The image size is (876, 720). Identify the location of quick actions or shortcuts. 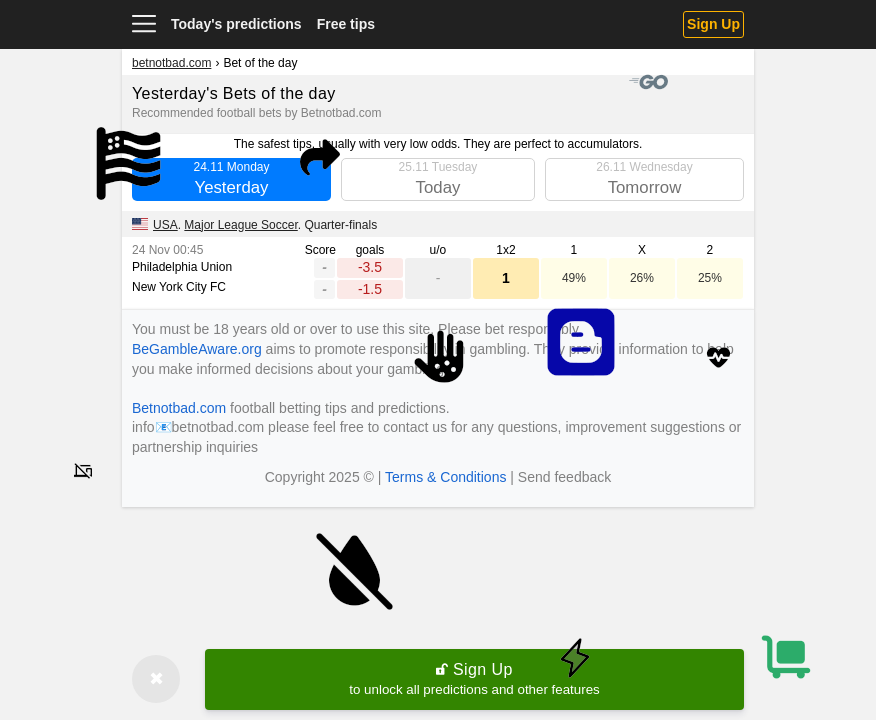
(575, 658).